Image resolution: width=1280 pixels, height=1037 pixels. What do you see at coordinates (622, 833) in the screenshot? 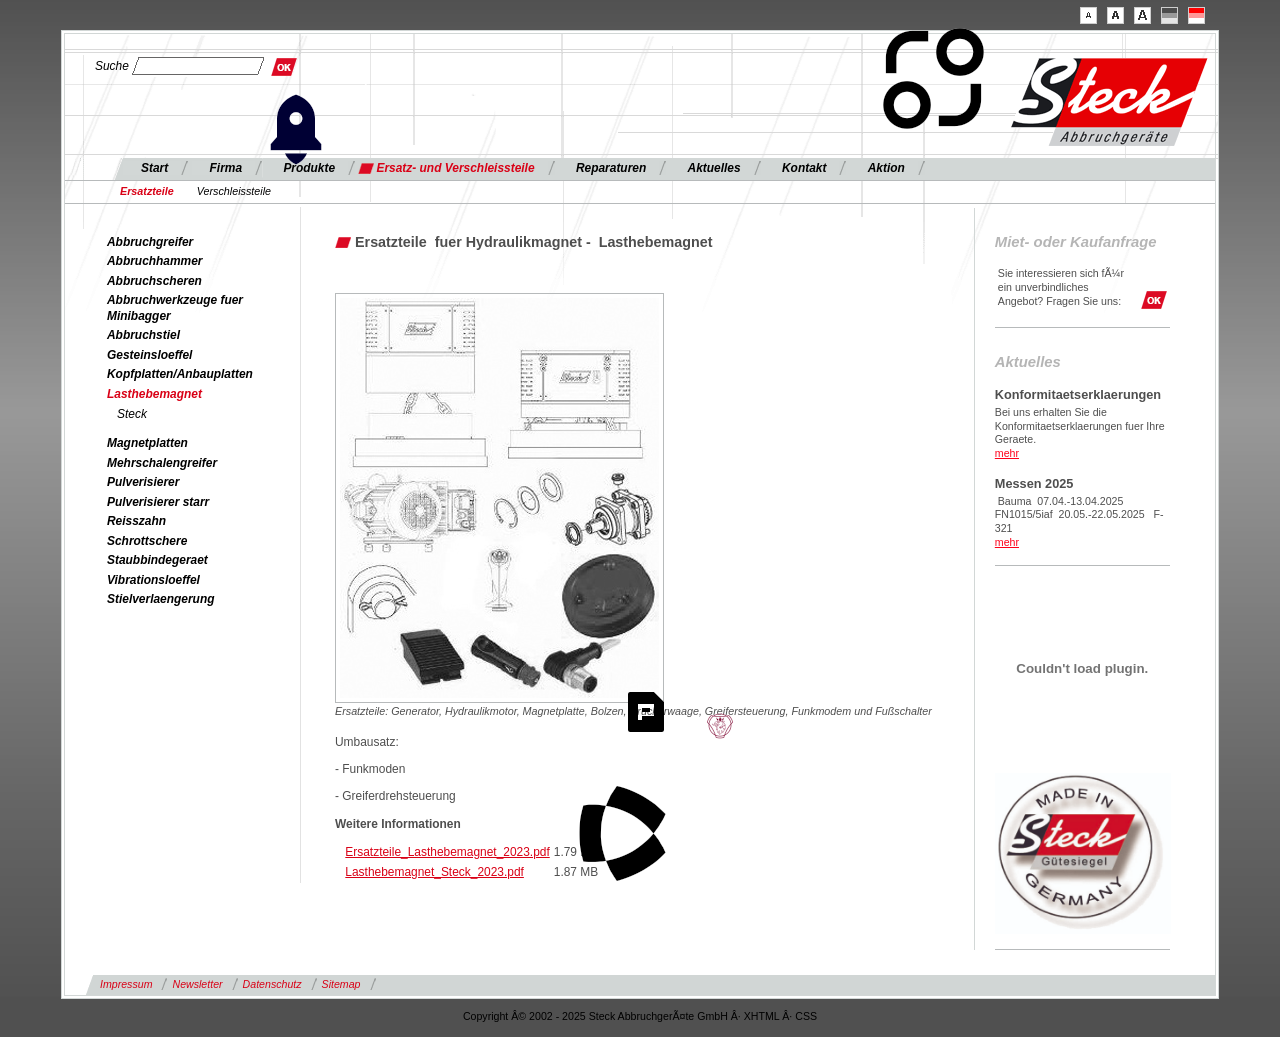
I see `Clarivate company logo` at bounding box center [622, 833].